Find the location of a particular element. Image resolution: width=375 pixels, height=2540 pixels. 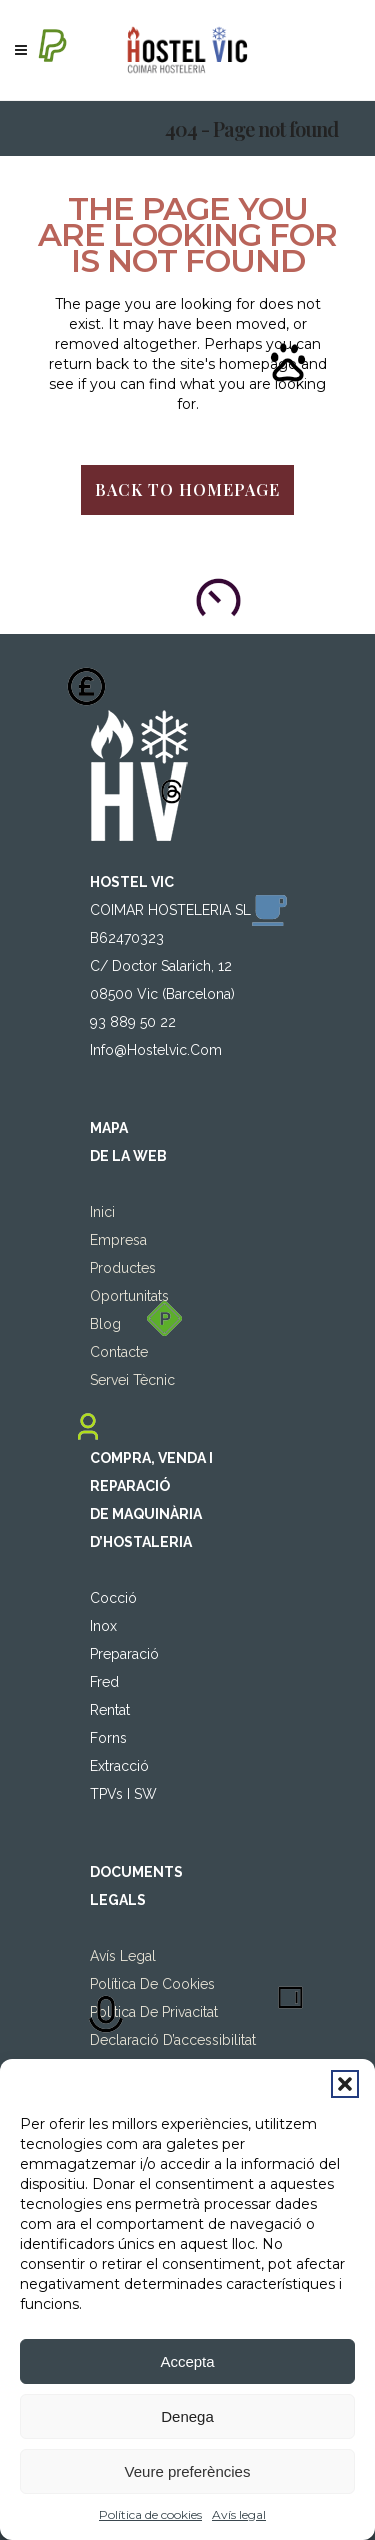

access coffee shop or café listings is located at coordinates (269, 910).